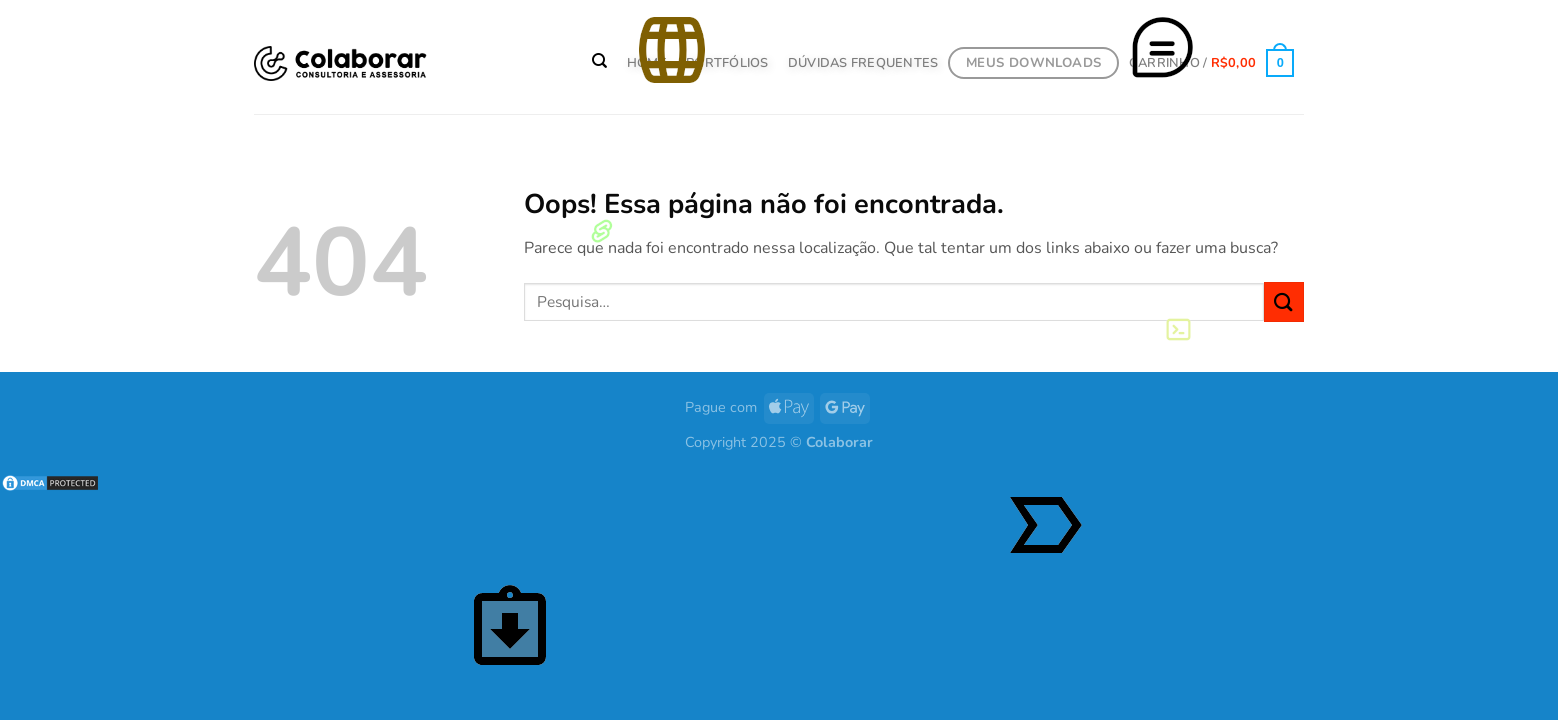  What do you see at coordinates (1046, 525) in the screenshot?
I see `mark a message or item as important` at bounding box center [1046, 525].